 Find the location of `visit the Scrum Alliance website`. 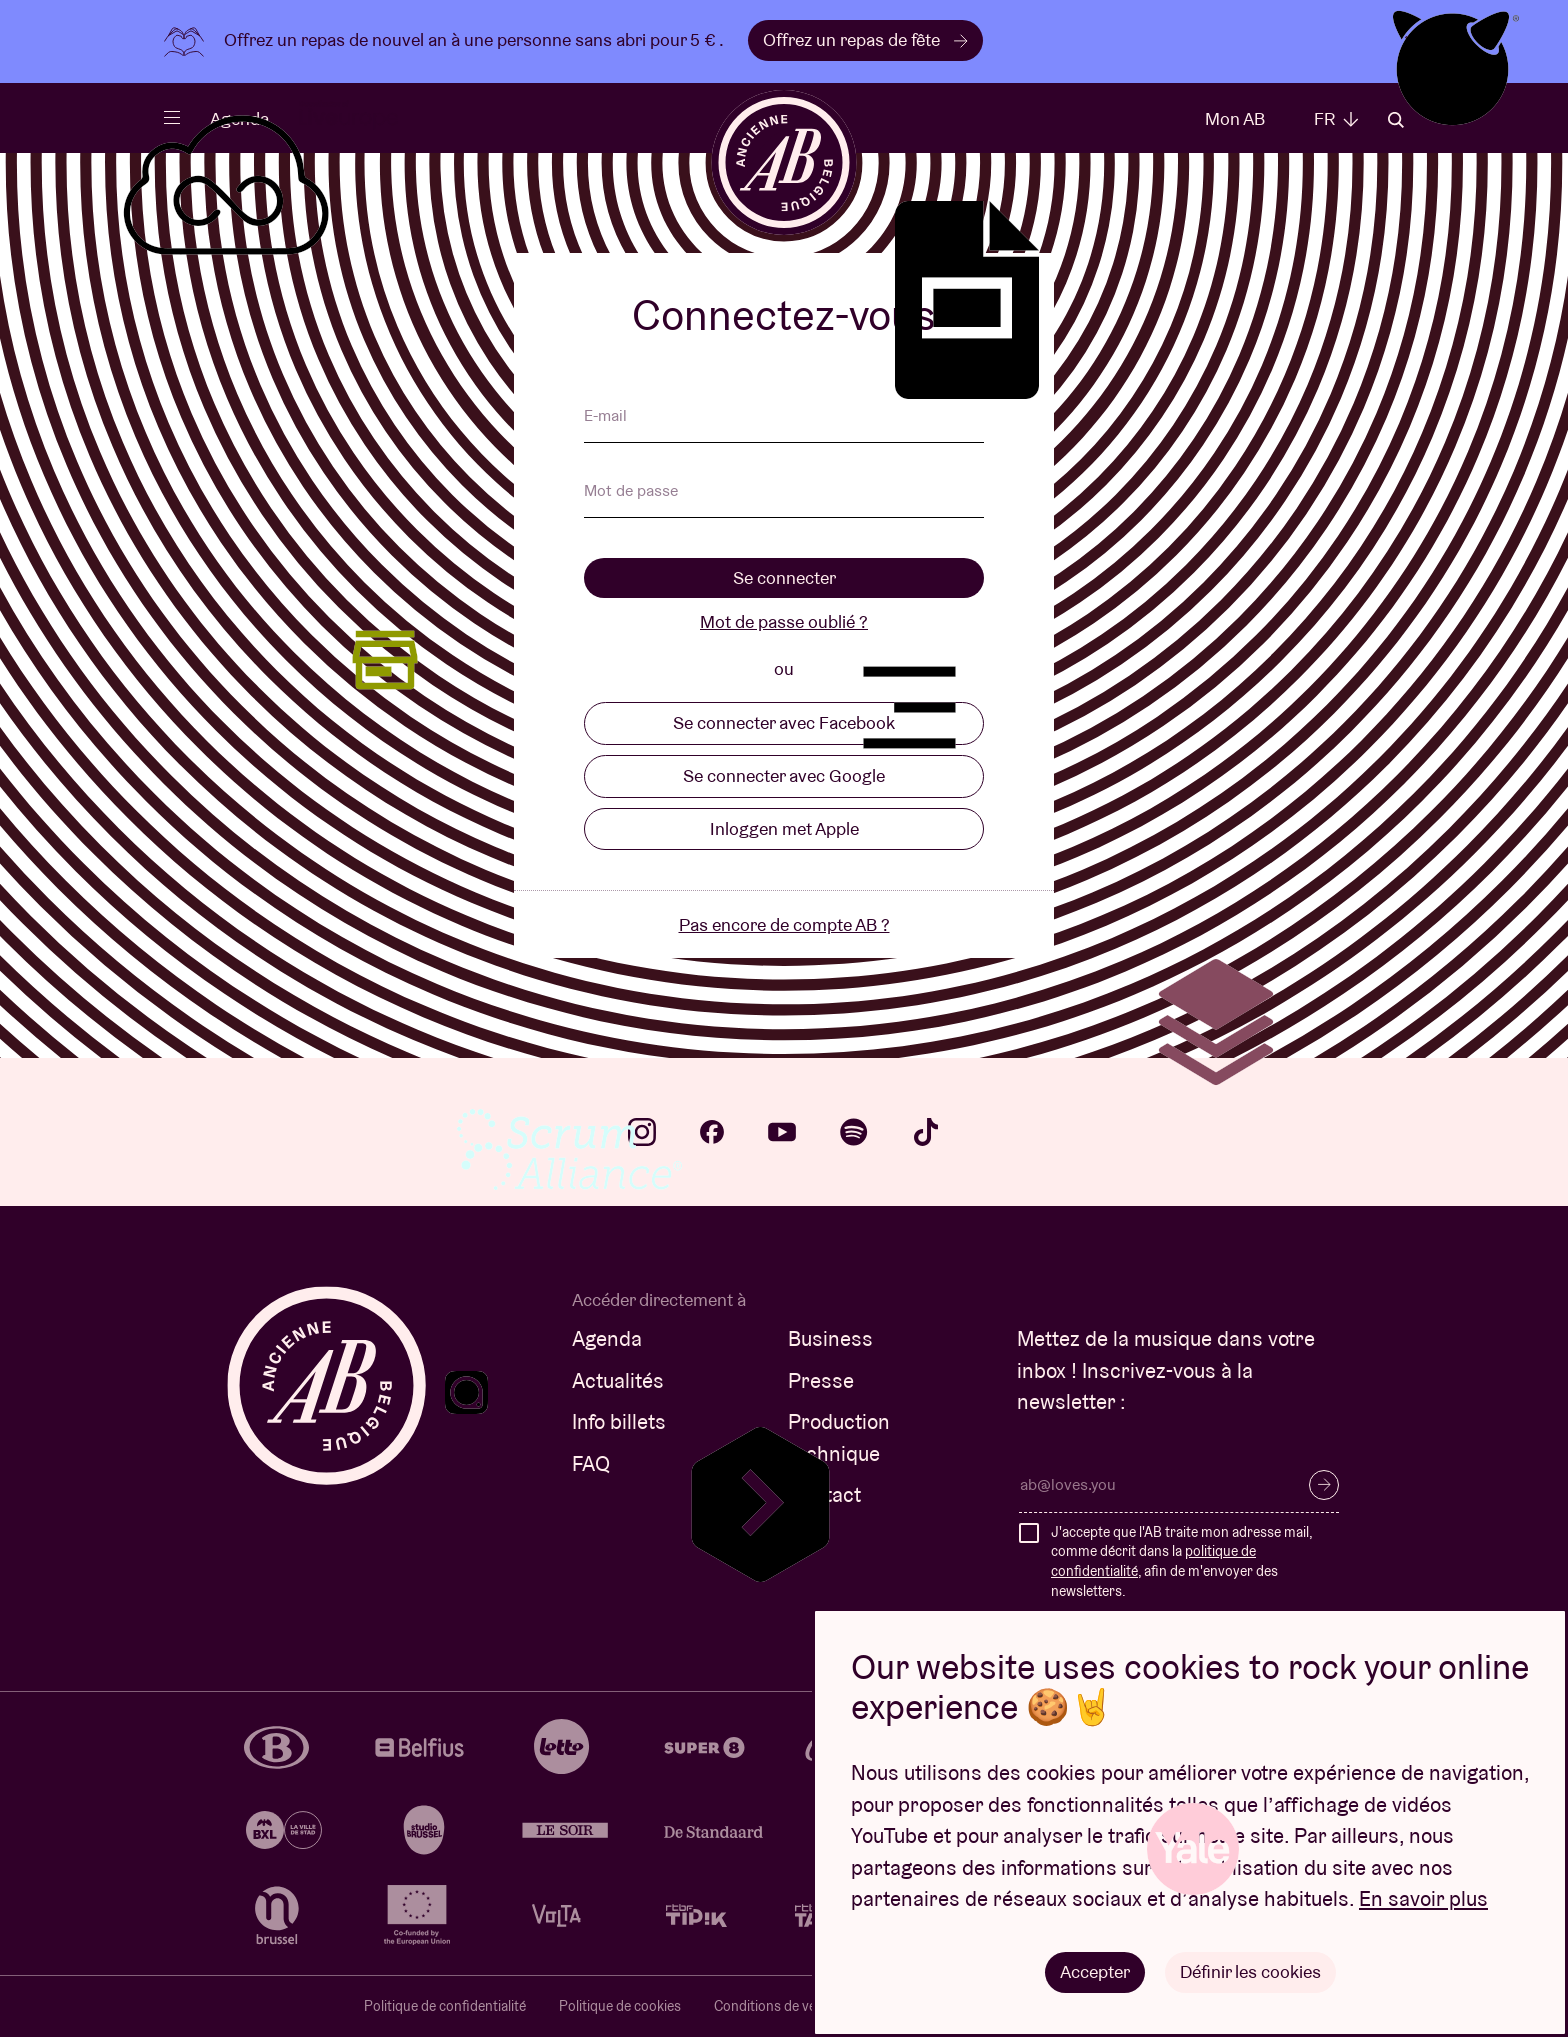

visit the Scrum Alliance website is located at coordinates (569, 1149).